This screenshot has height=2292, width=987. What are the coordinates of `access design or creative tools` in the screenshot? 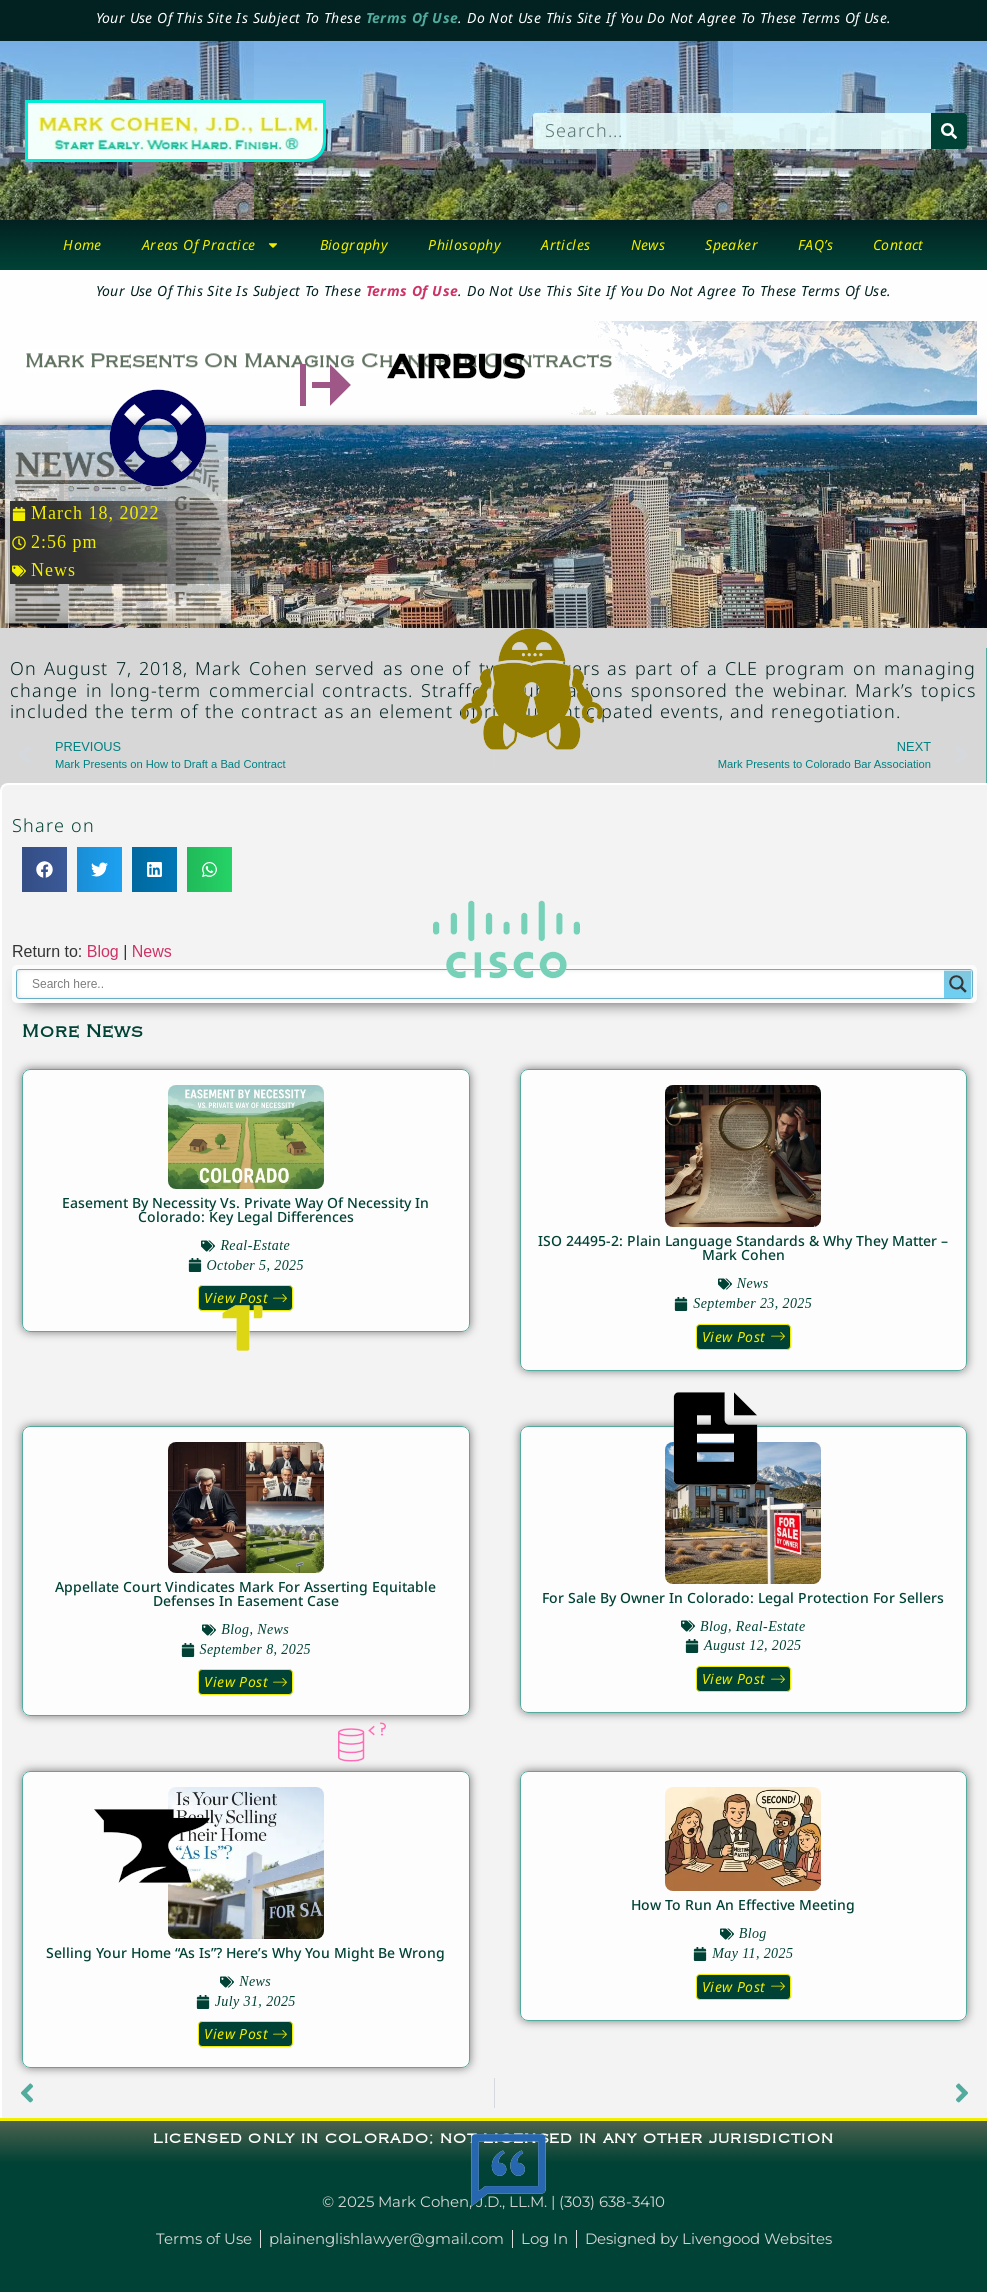 It's located at (243, 1327).